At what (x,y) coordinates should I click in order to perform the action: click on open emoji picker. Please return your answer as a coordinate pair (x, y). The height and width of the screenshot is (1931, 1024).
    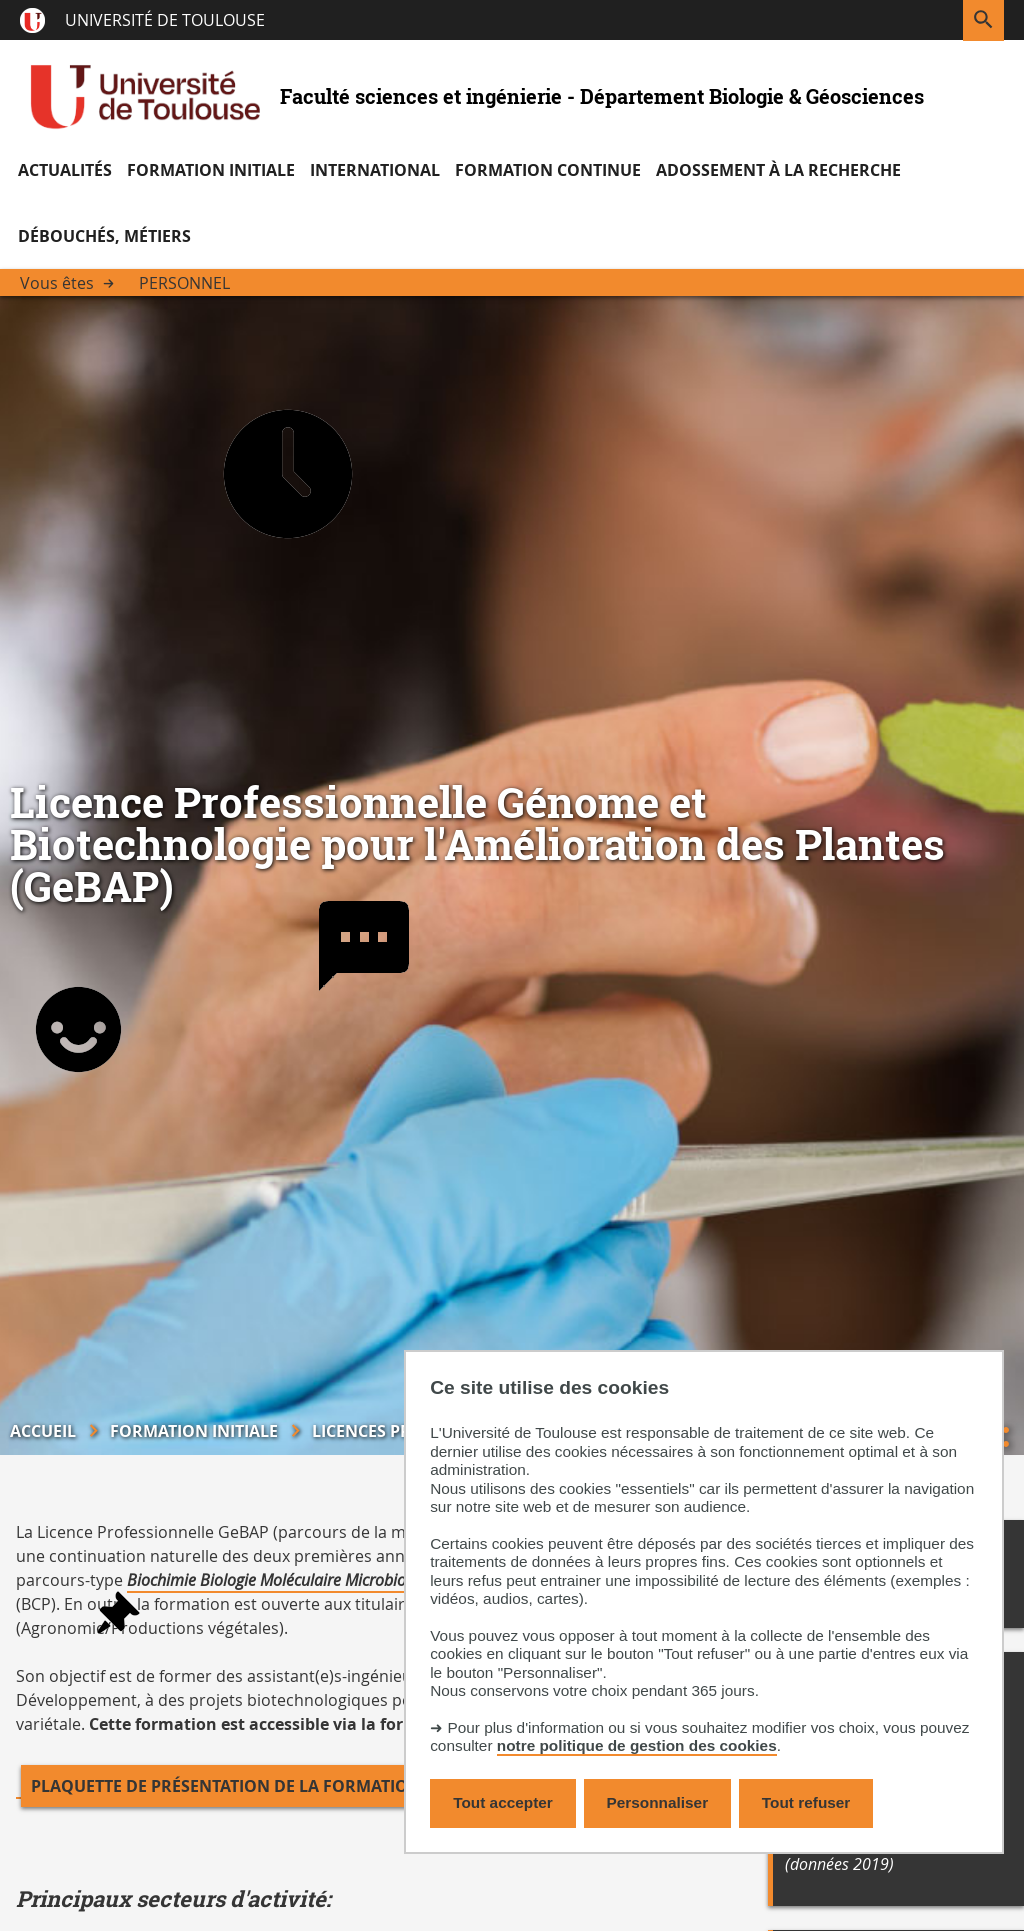
    Looking at the image, I should click on (78, 1029).